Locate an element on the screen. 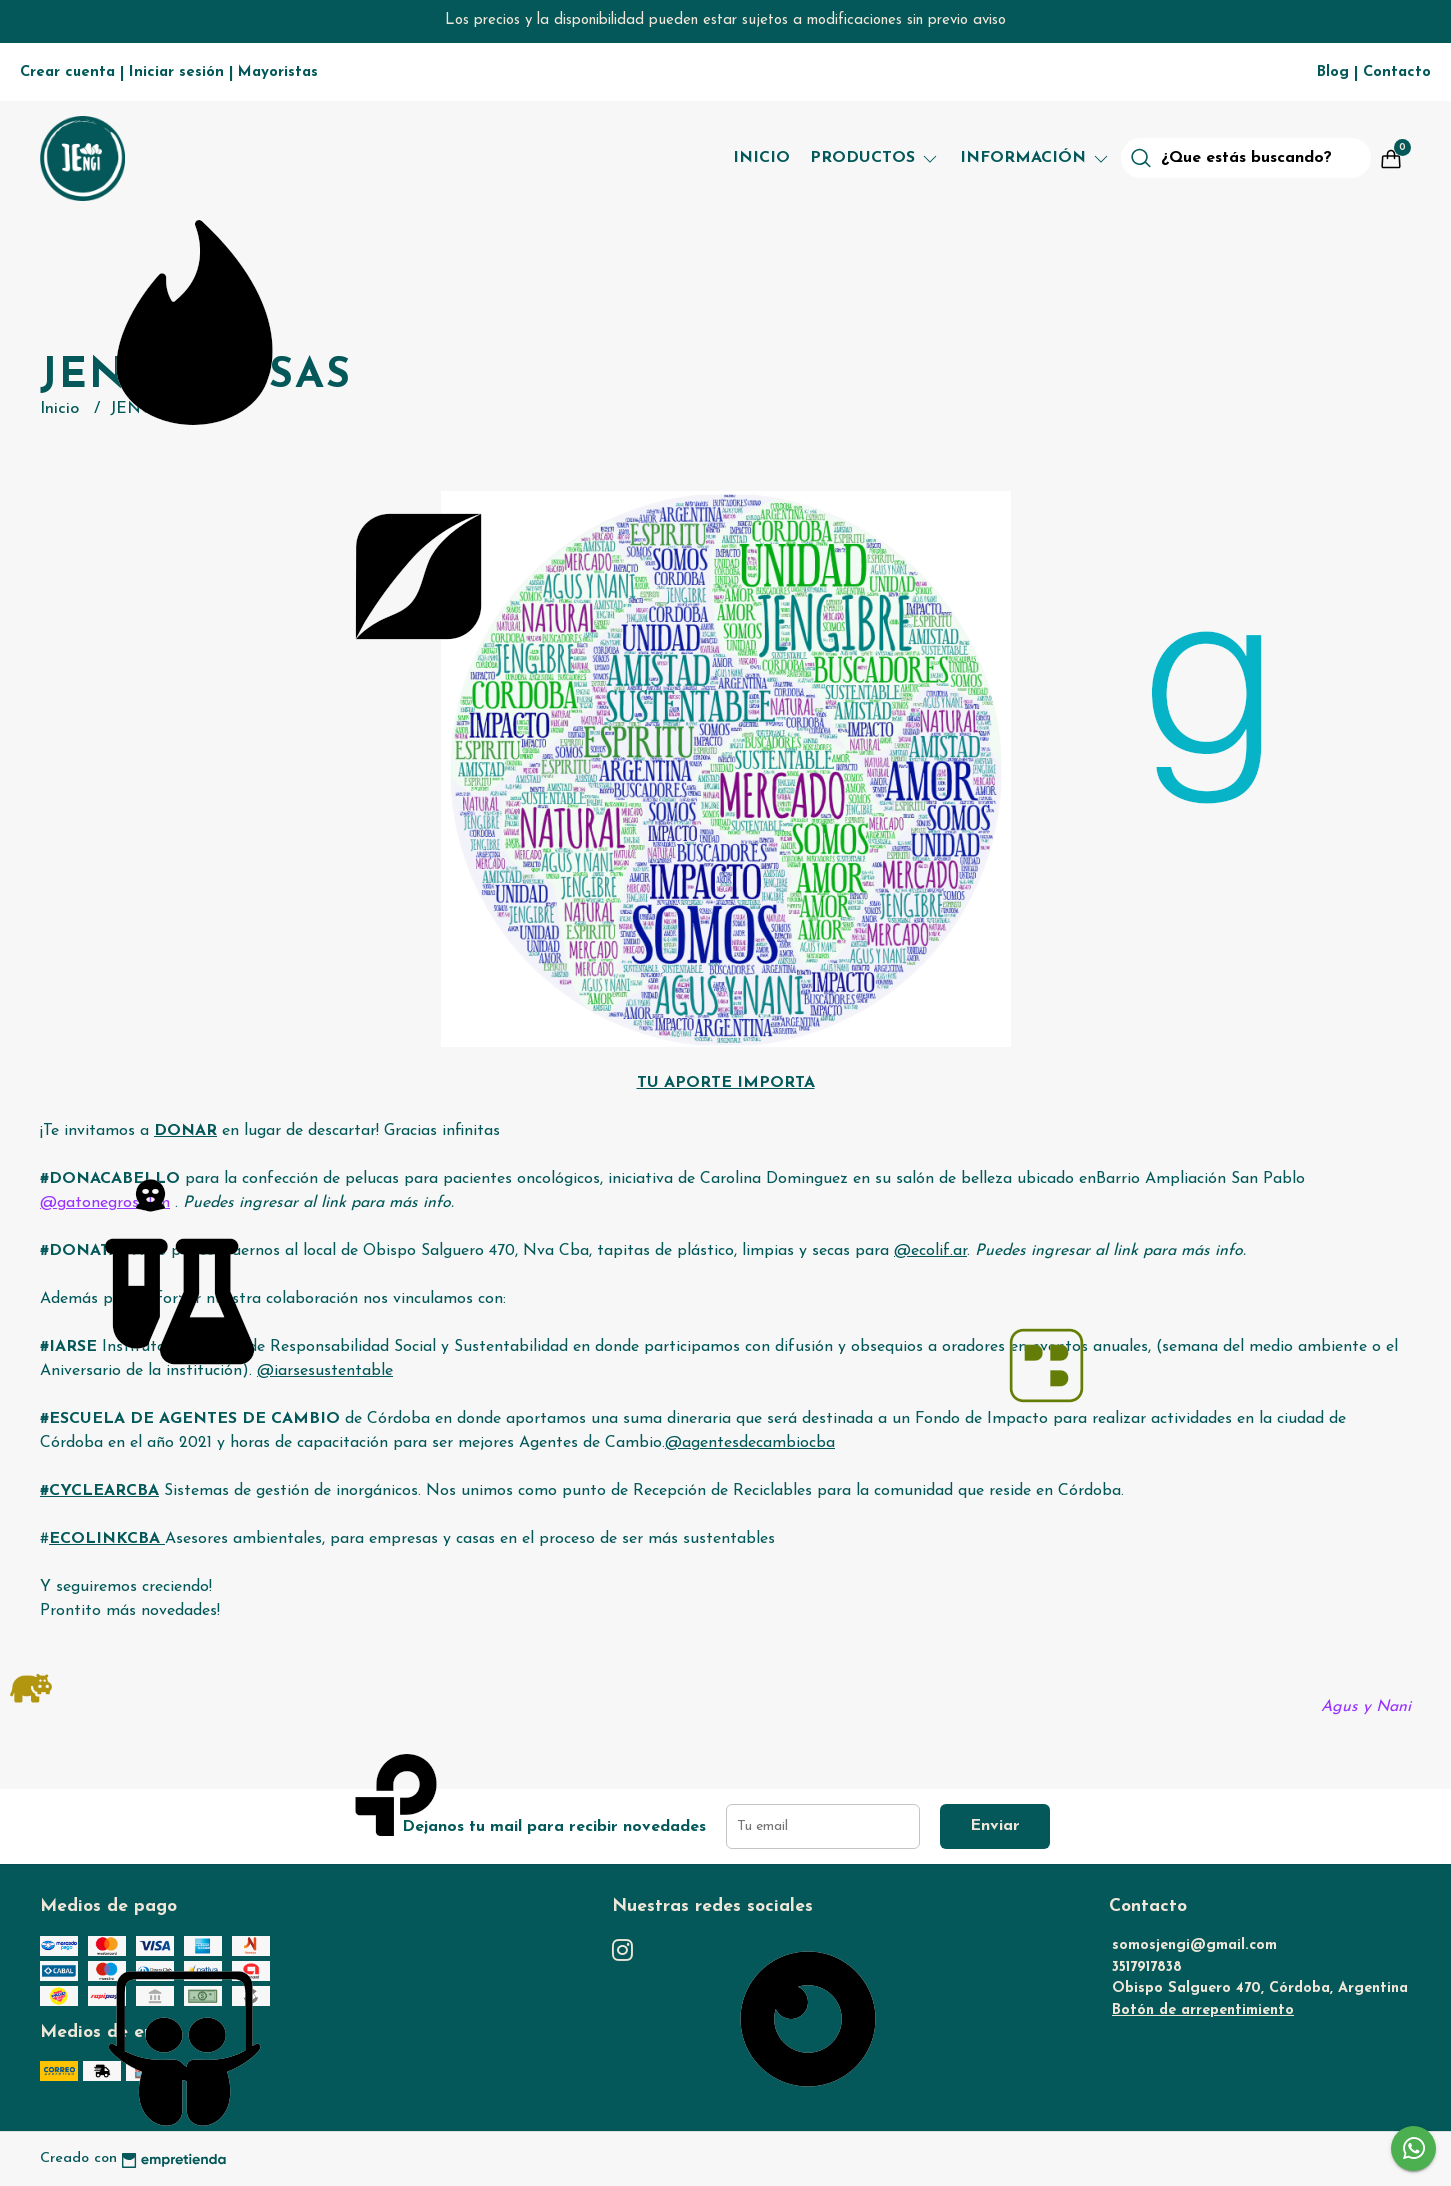  tp-link brand logo is located at coordinates (396, 1795).